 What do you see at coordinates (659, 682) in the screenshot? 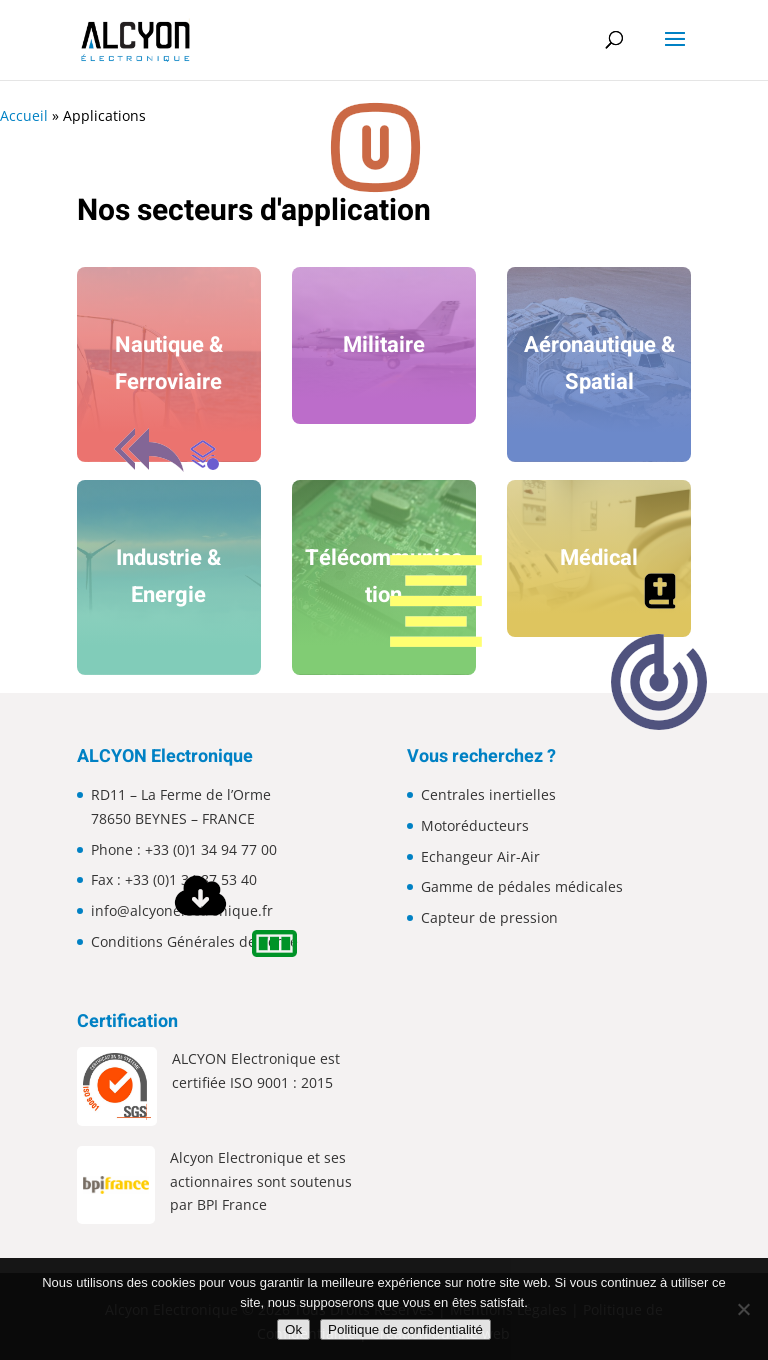
I see `view radar or scanning functionality` at bounding box center [659, 682].